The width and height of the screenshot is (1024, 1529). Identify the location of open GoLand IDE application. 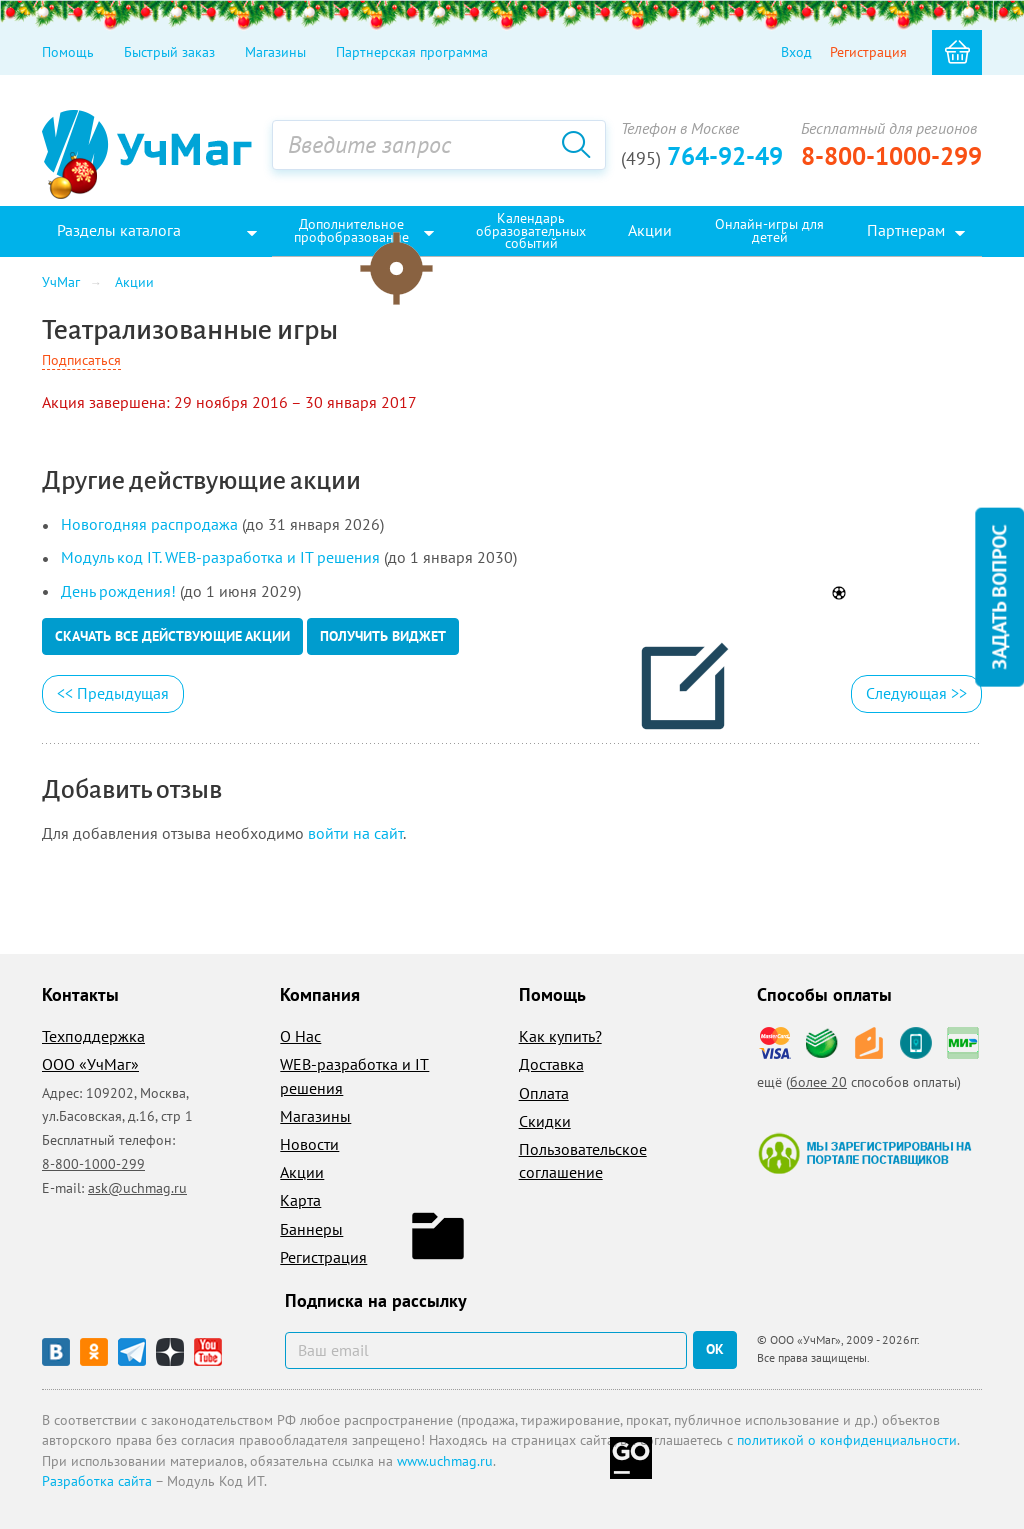
(631, 1458).